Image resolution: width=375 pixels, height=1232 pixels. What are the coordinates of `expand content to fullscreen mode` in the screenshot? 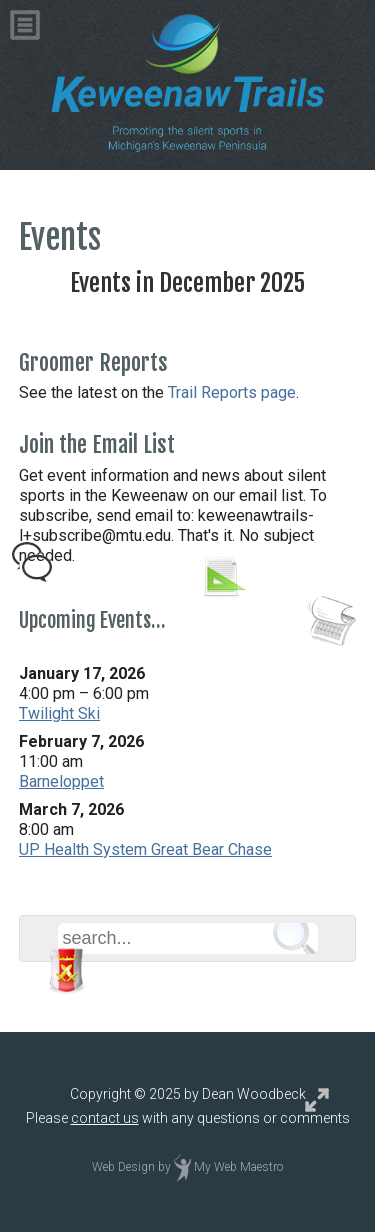 It's located at (317, 1100).